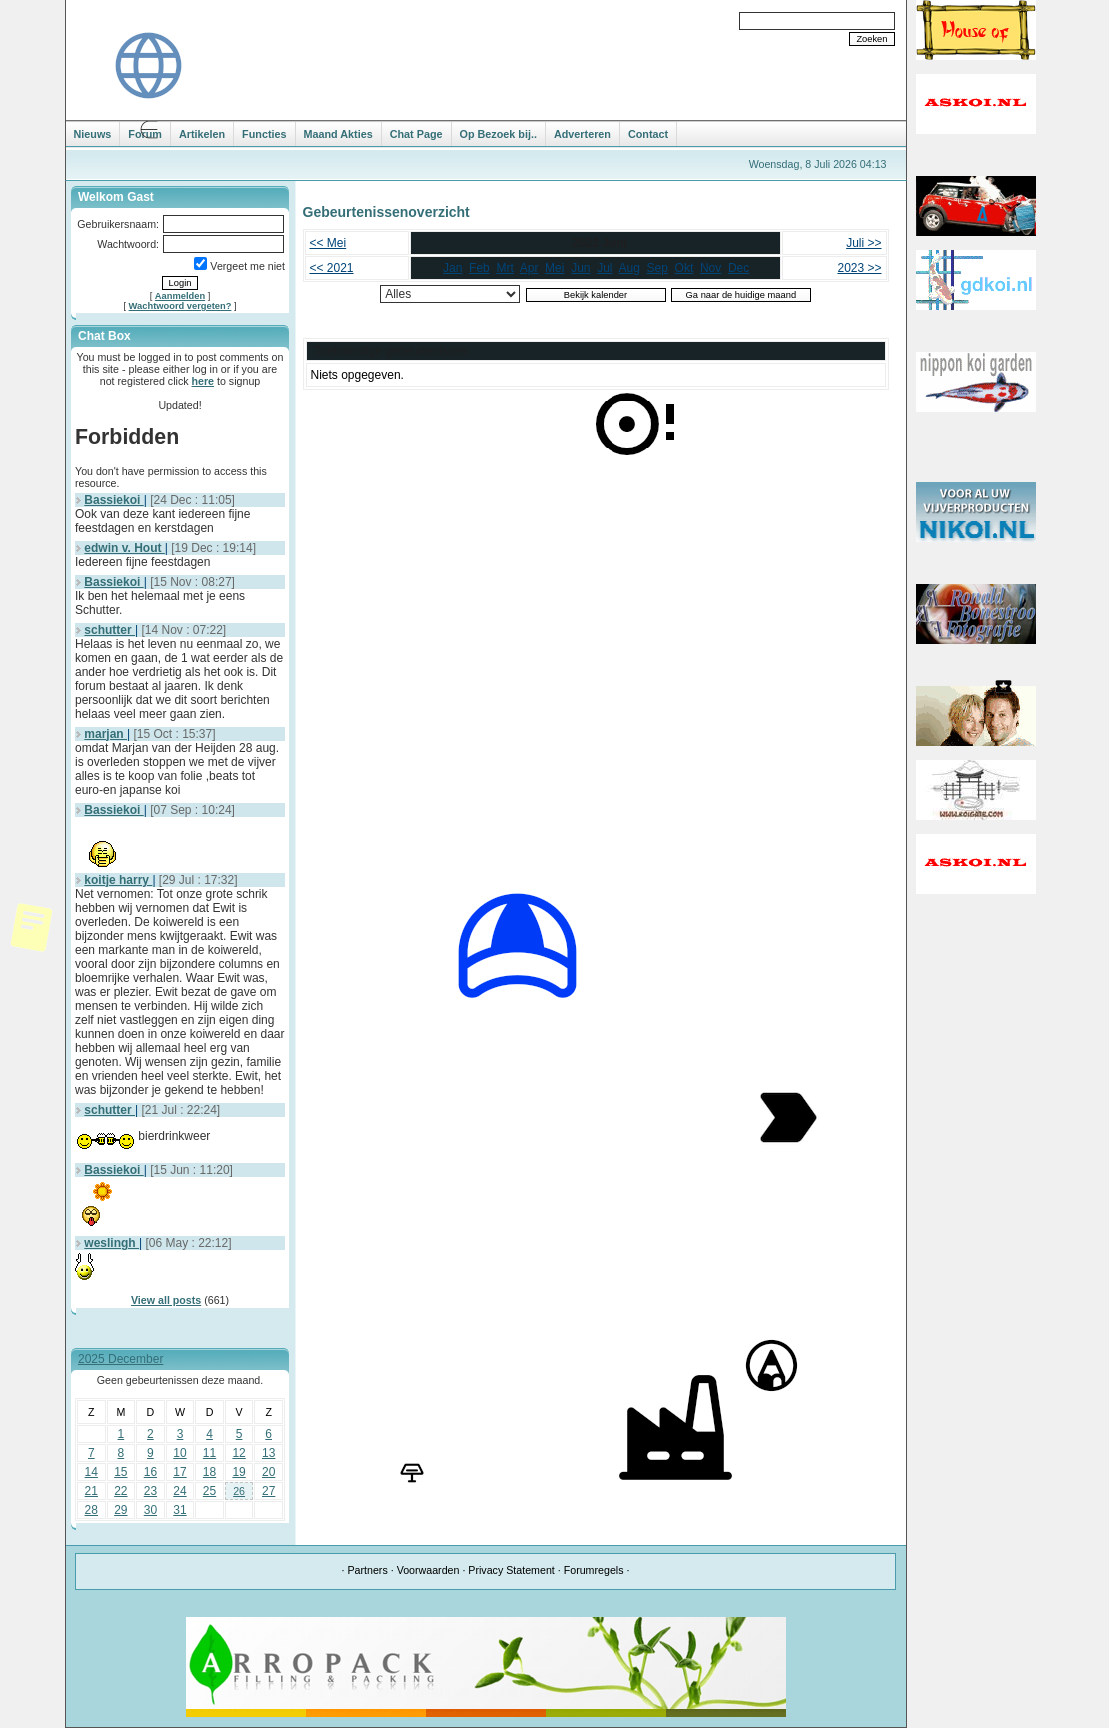  Describe the element at coordinates (785, 1117) in the screenshot. I see `mark a message or item as important` at that location.